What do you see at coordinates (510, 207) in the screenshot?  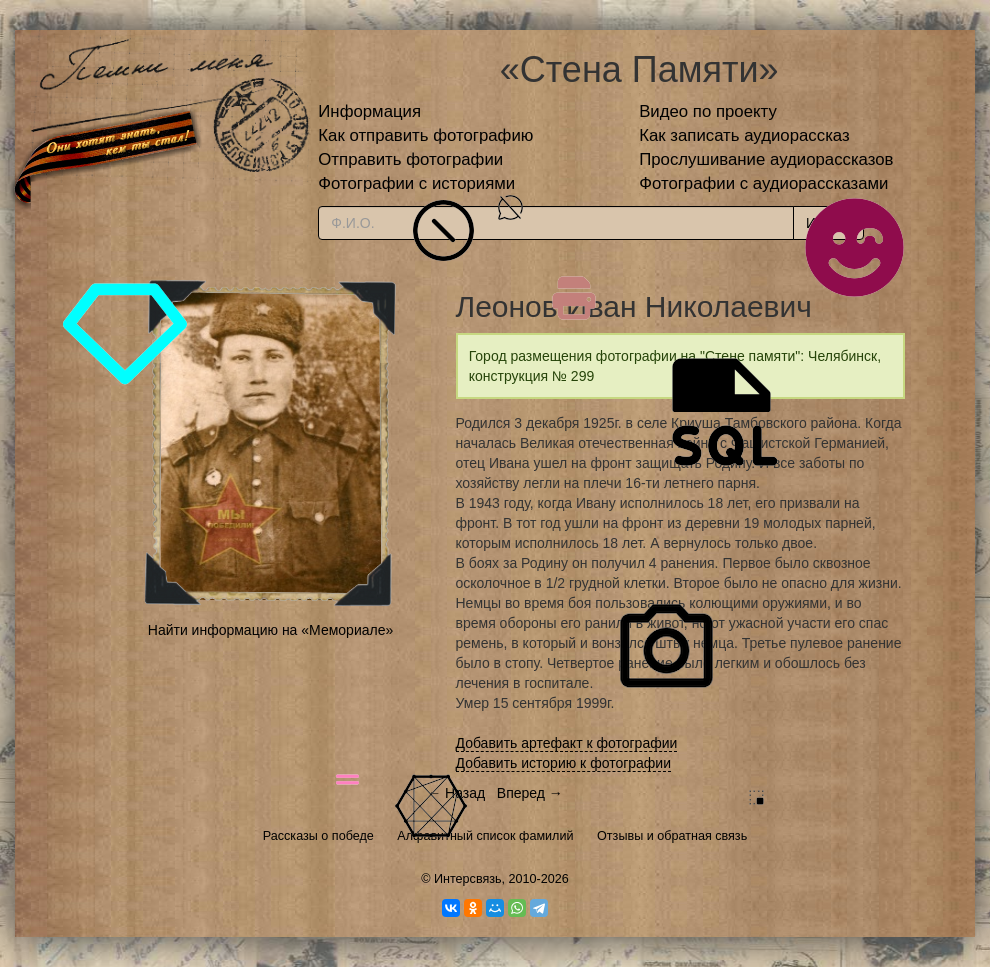 I see `mute or disable chat notifications` at bounding box center [510, 207].